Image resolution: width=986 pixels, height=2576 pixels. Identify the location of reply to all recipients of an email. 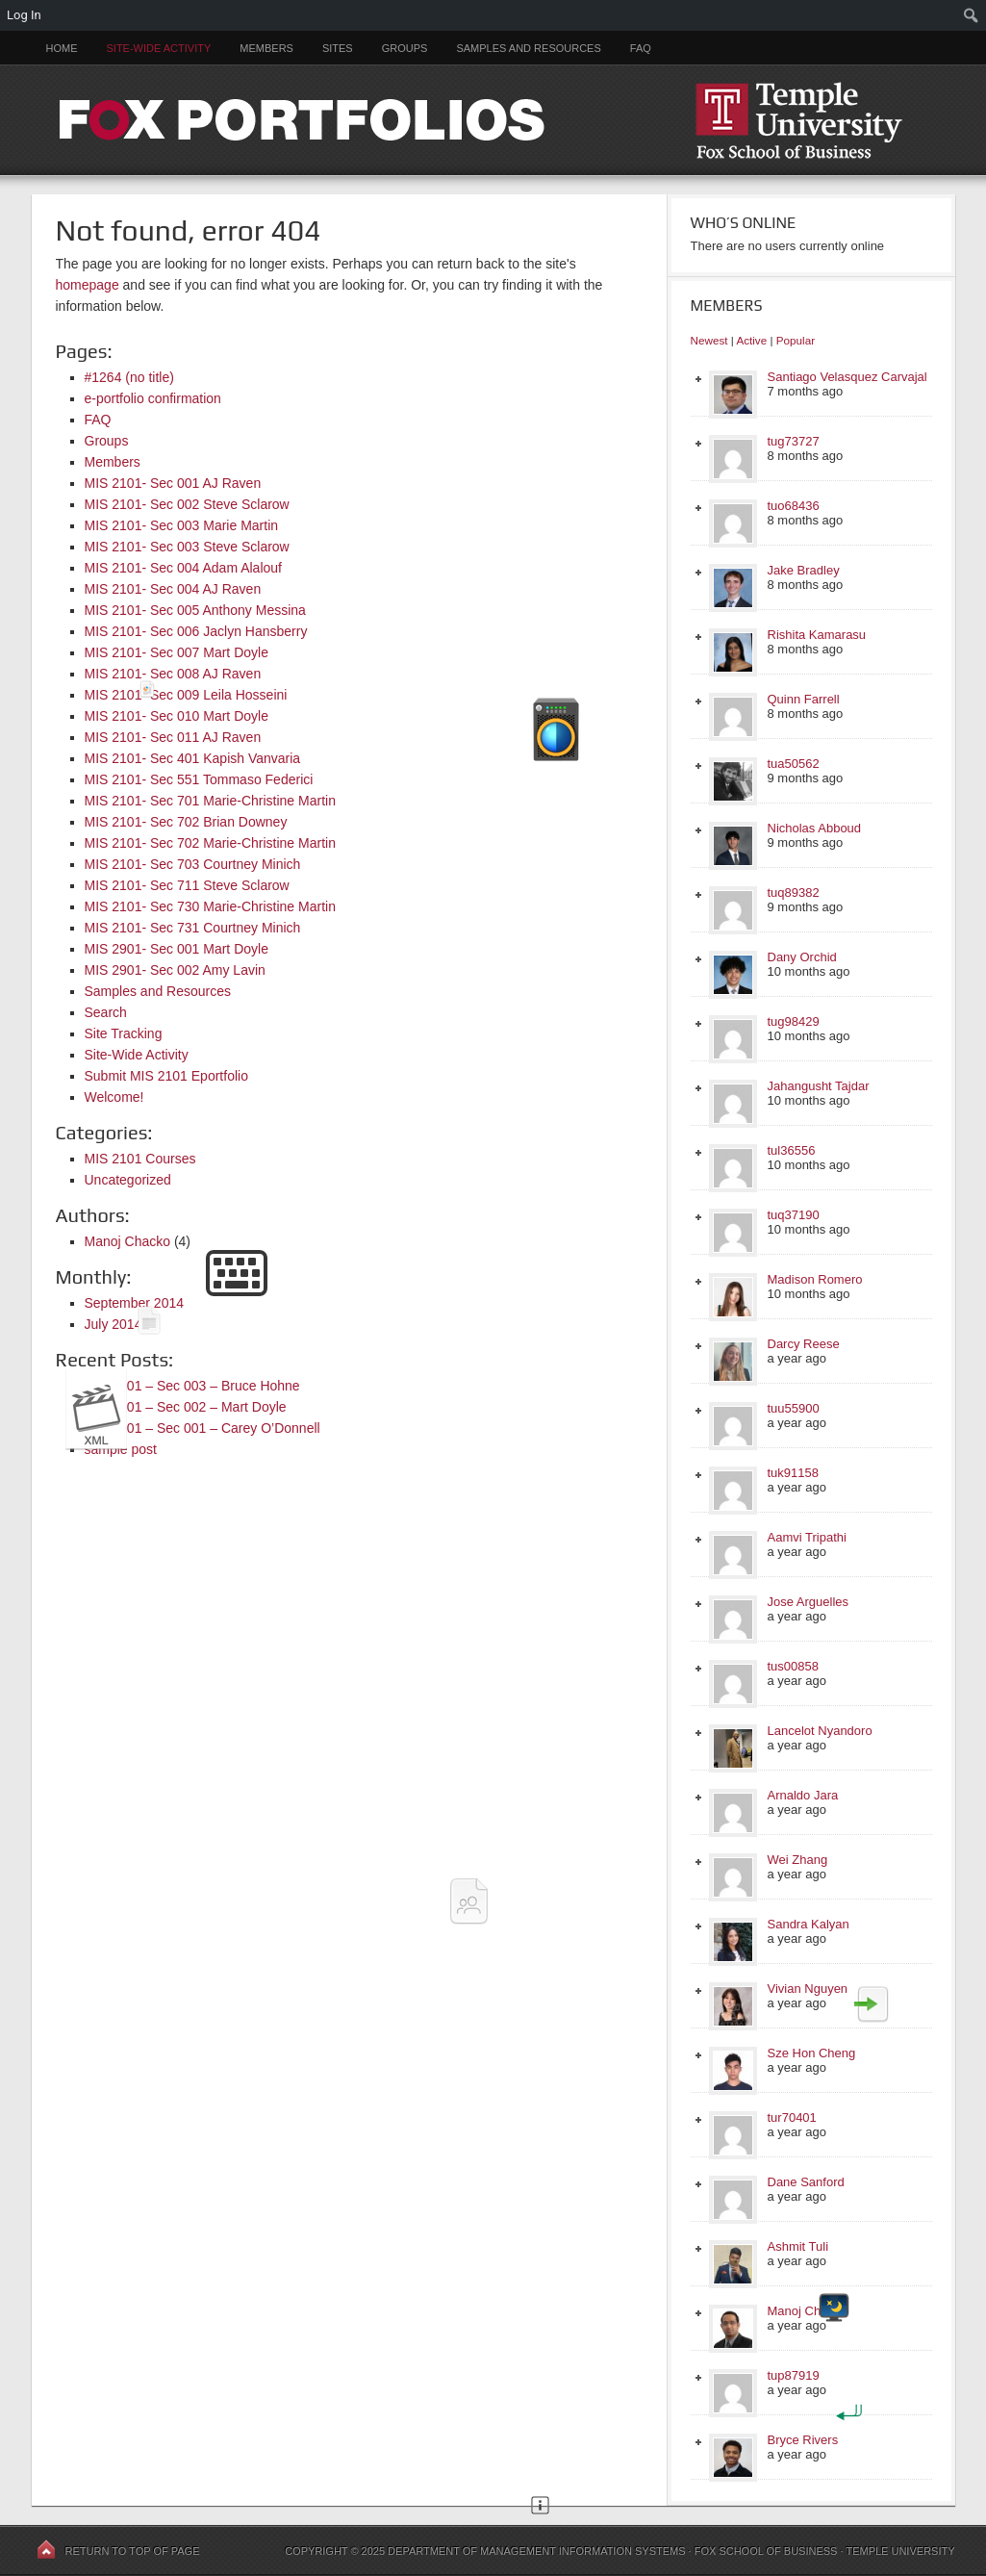
(848, 2410).